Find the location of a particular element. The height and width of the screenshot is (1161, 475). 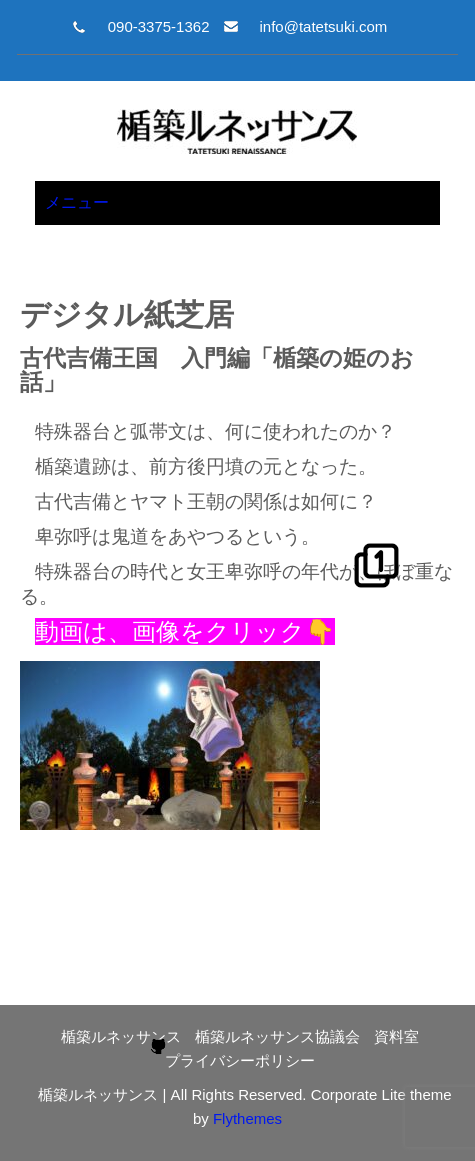

view first item in a collection is located at coordinates (376, 565).